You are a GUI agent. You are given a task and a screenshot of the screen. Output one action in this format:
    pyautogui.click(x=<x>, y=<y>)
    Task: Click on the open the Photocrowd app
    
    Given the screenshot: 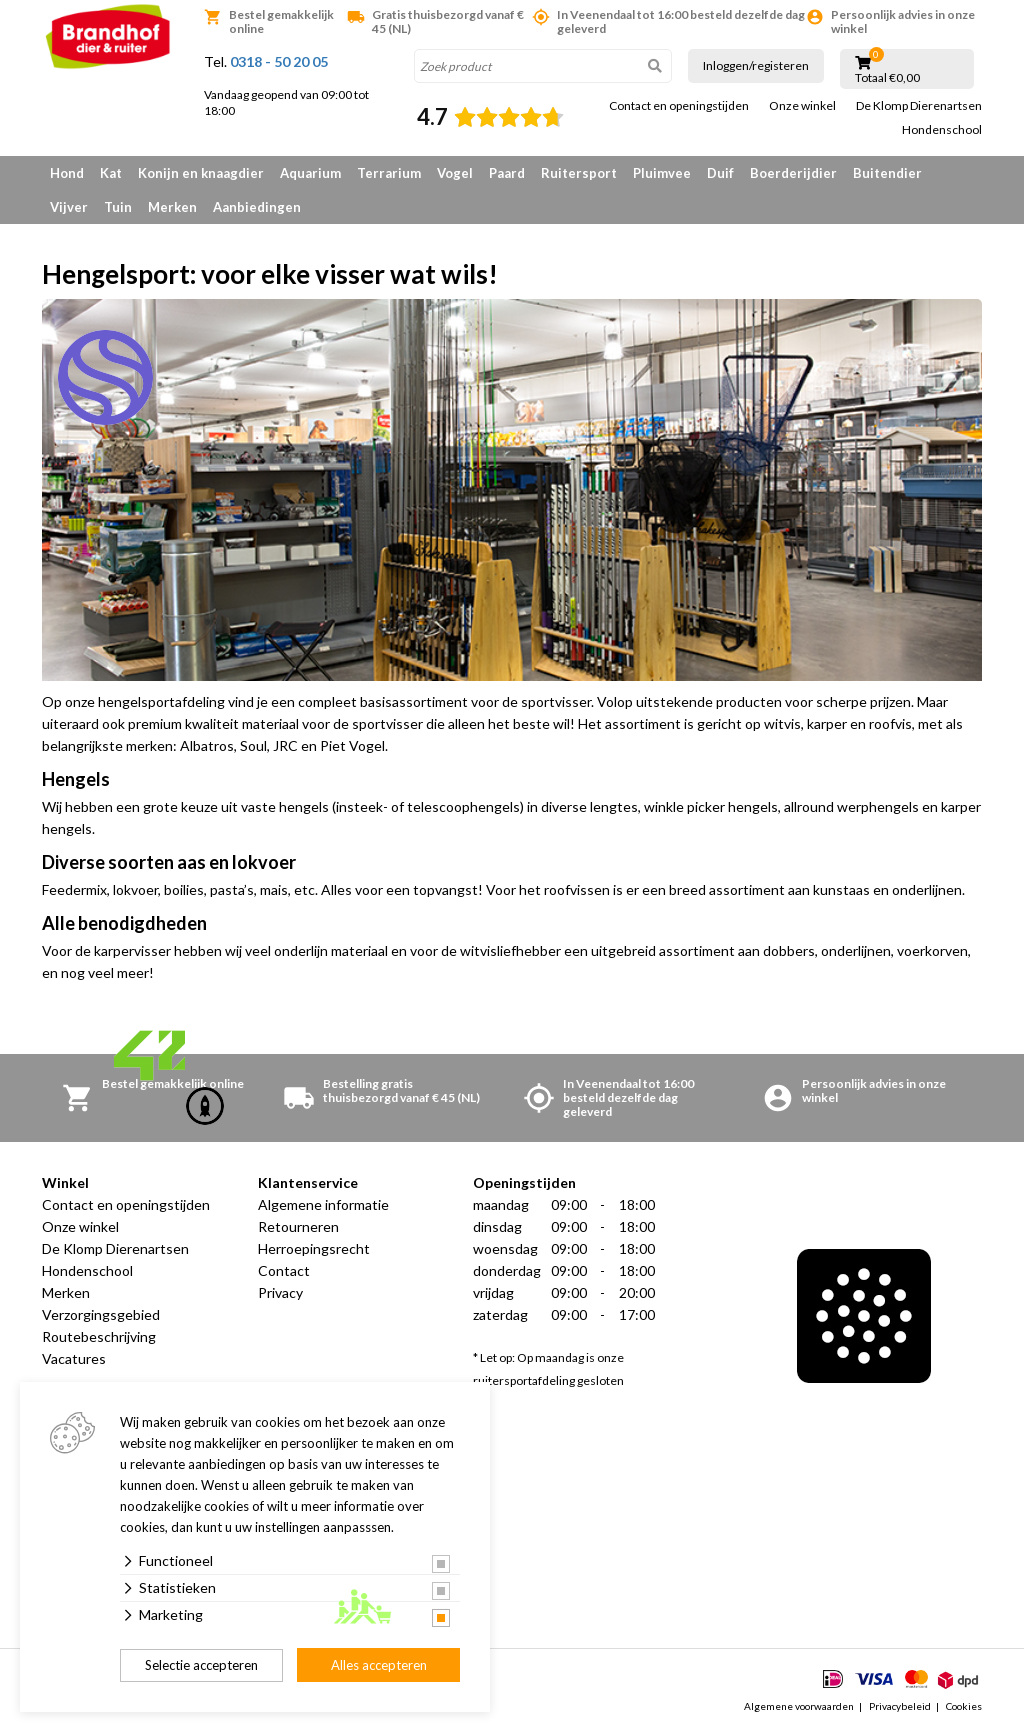 What is the action you would take?
    pyautogui.click(x=864, y=1316)
    